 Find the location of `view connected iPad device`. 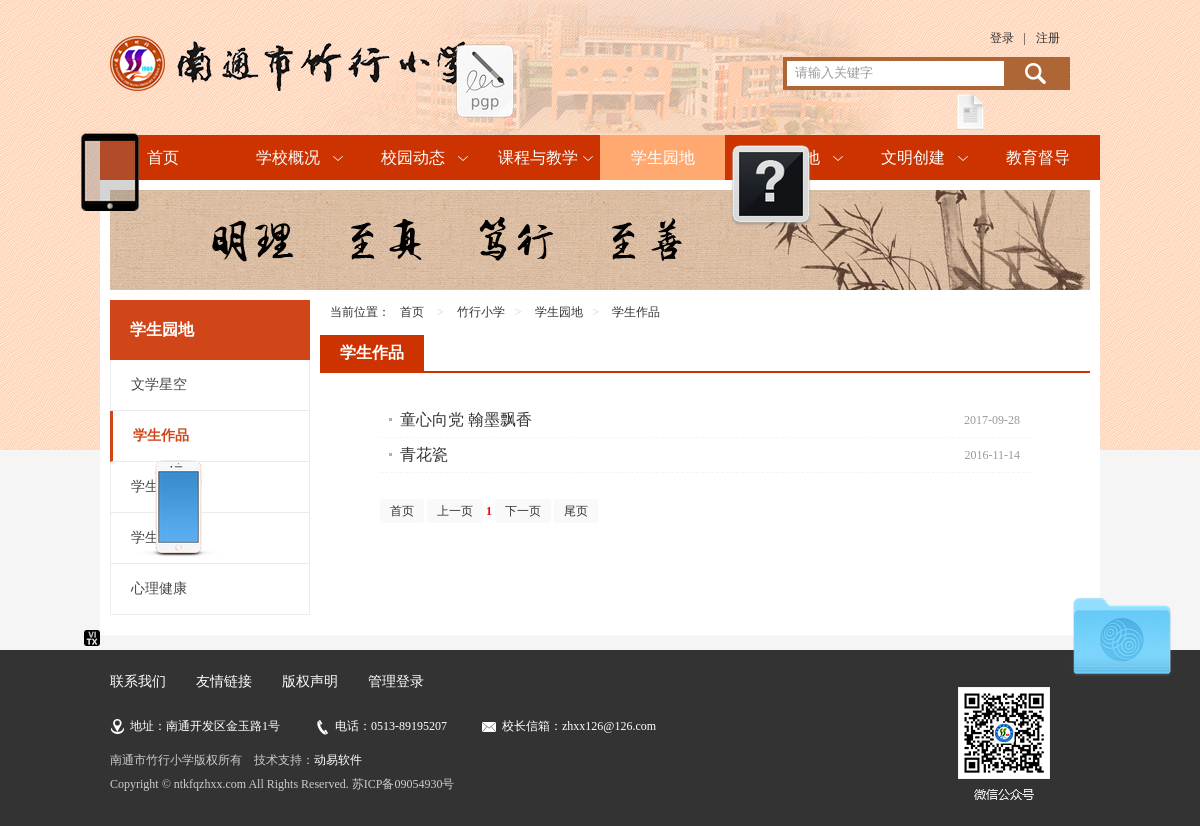

view connected iPad device is located at coordinates (110, 171).